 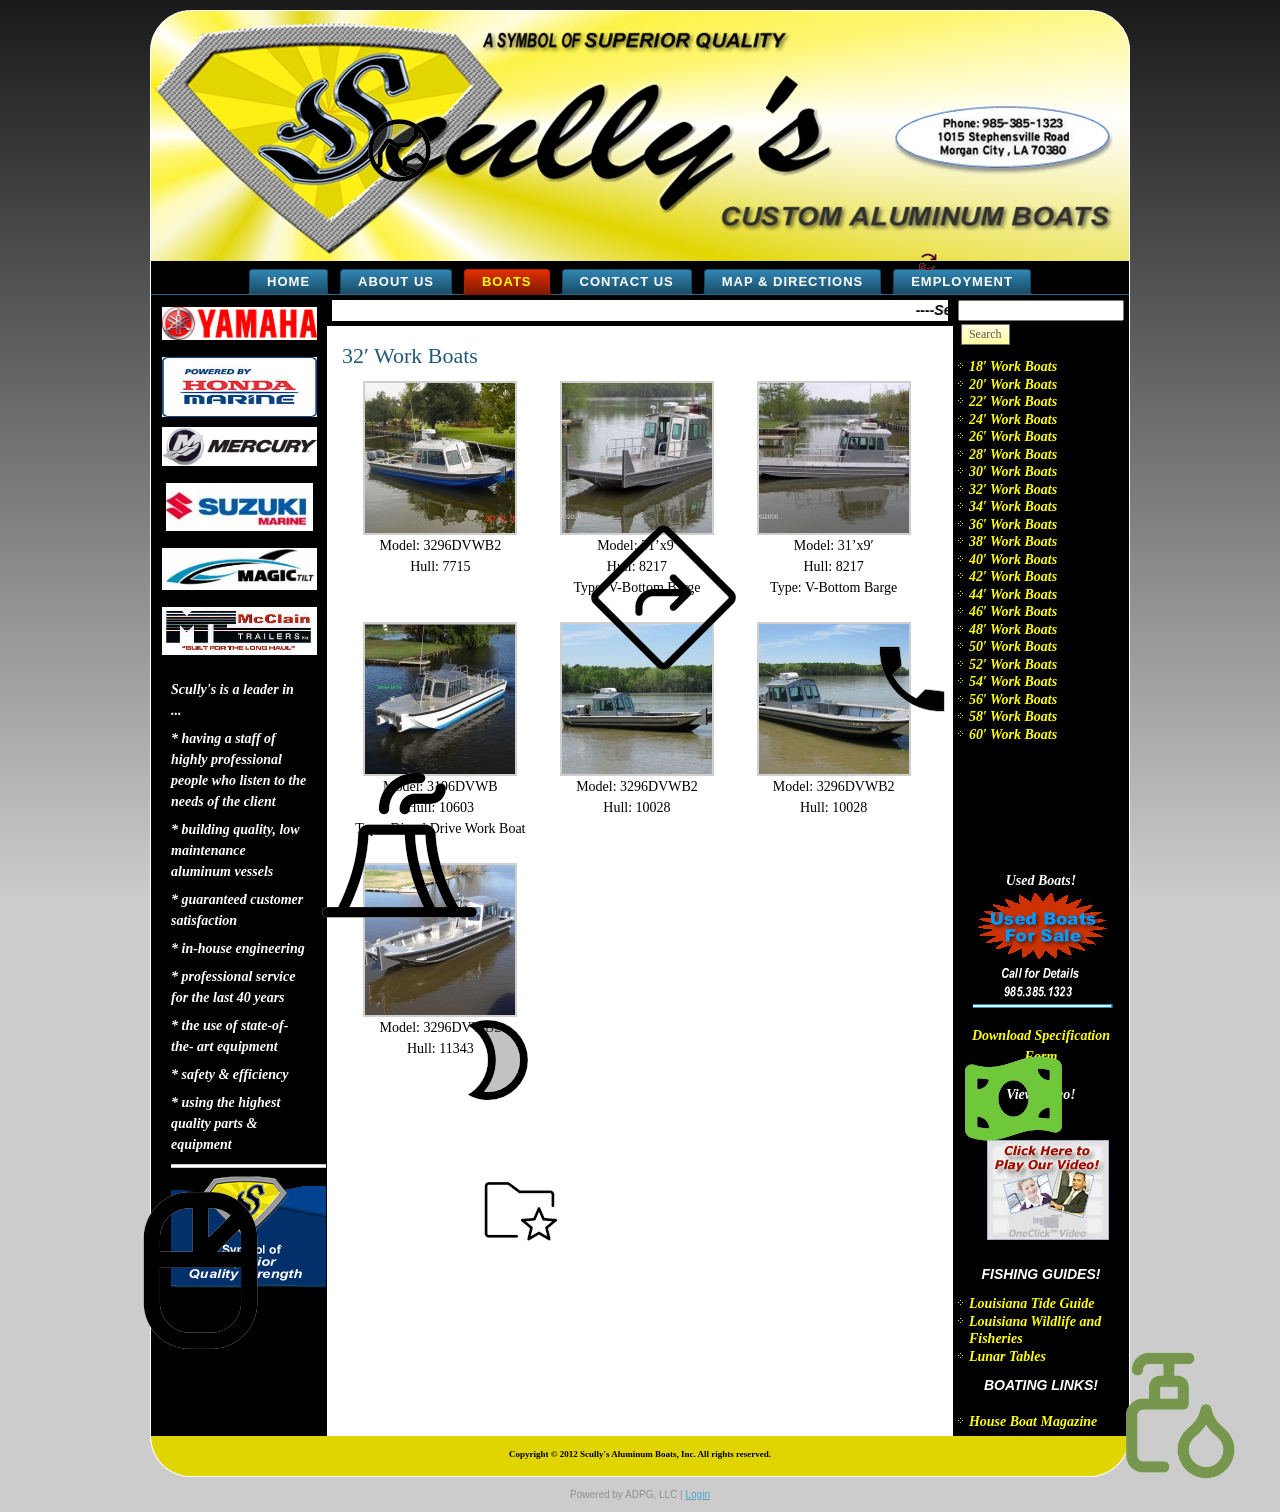 I want to click on access your starred or favorite folders, so click(x=519, y=1208).